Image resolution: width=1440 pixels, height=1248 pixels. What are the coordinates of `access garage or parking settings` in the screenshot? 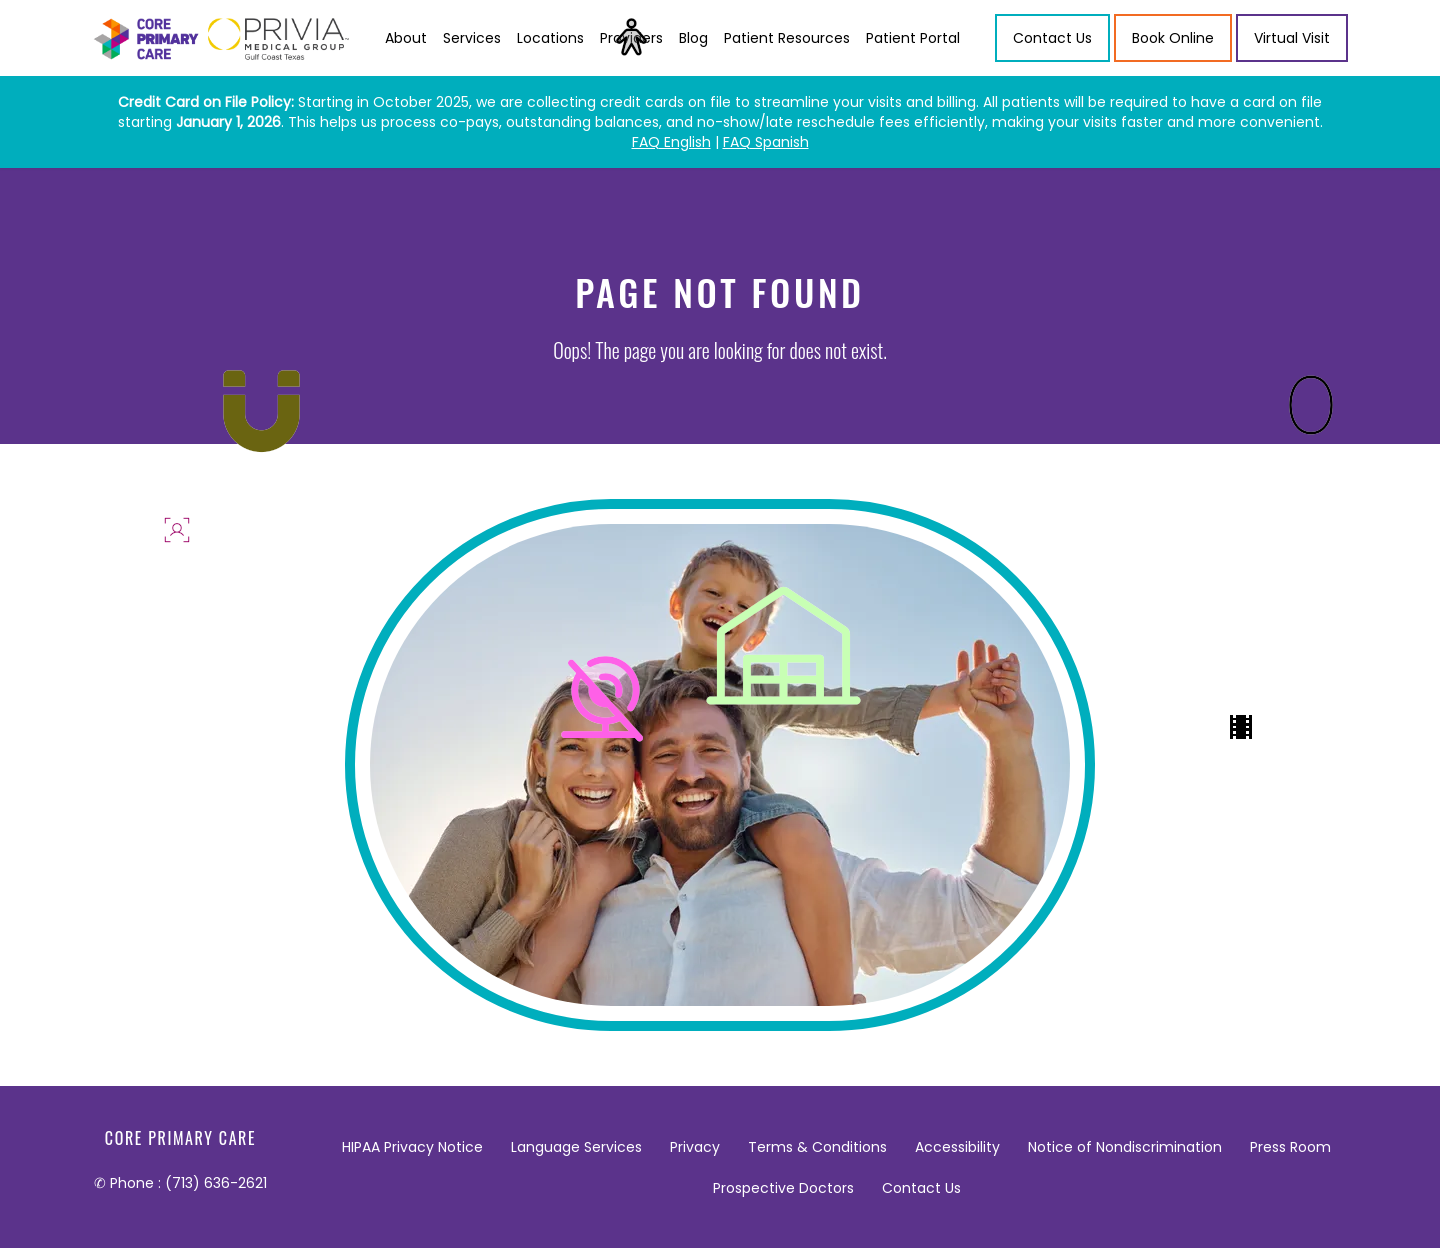 It's located at (783, 653).